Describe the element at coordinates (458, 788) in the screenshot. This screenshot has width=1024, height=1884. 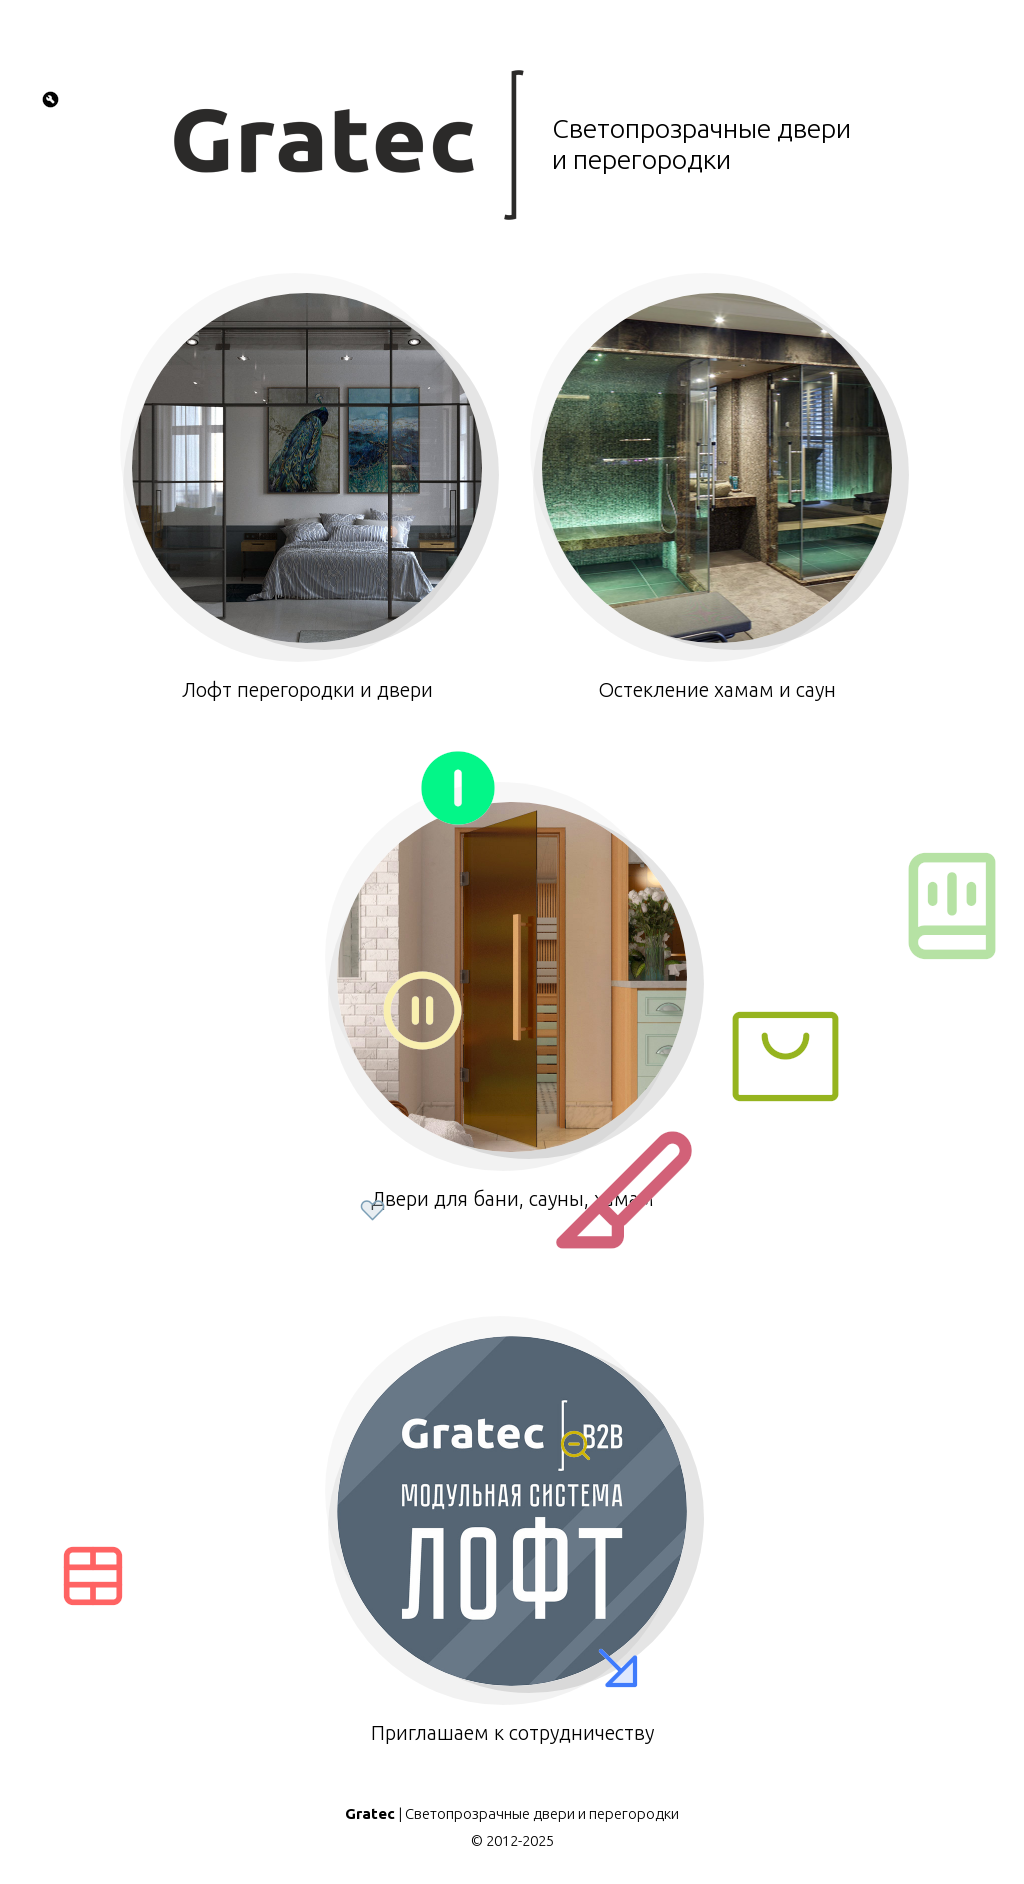
I see `access information or help details` at that location.